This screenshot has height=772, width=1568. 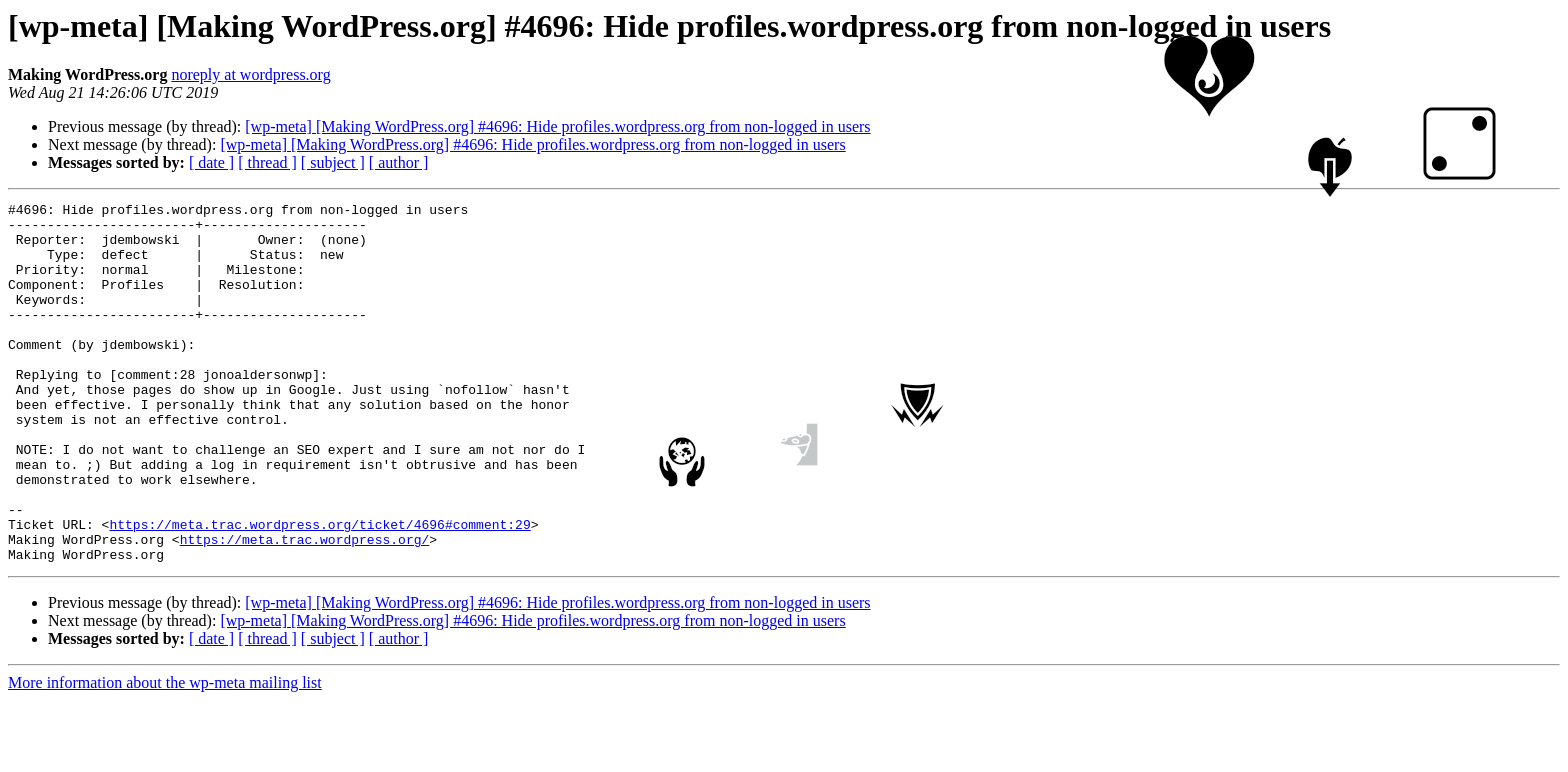 I want to click on roll dice or randomize selection, so click(x=1459, y=143).